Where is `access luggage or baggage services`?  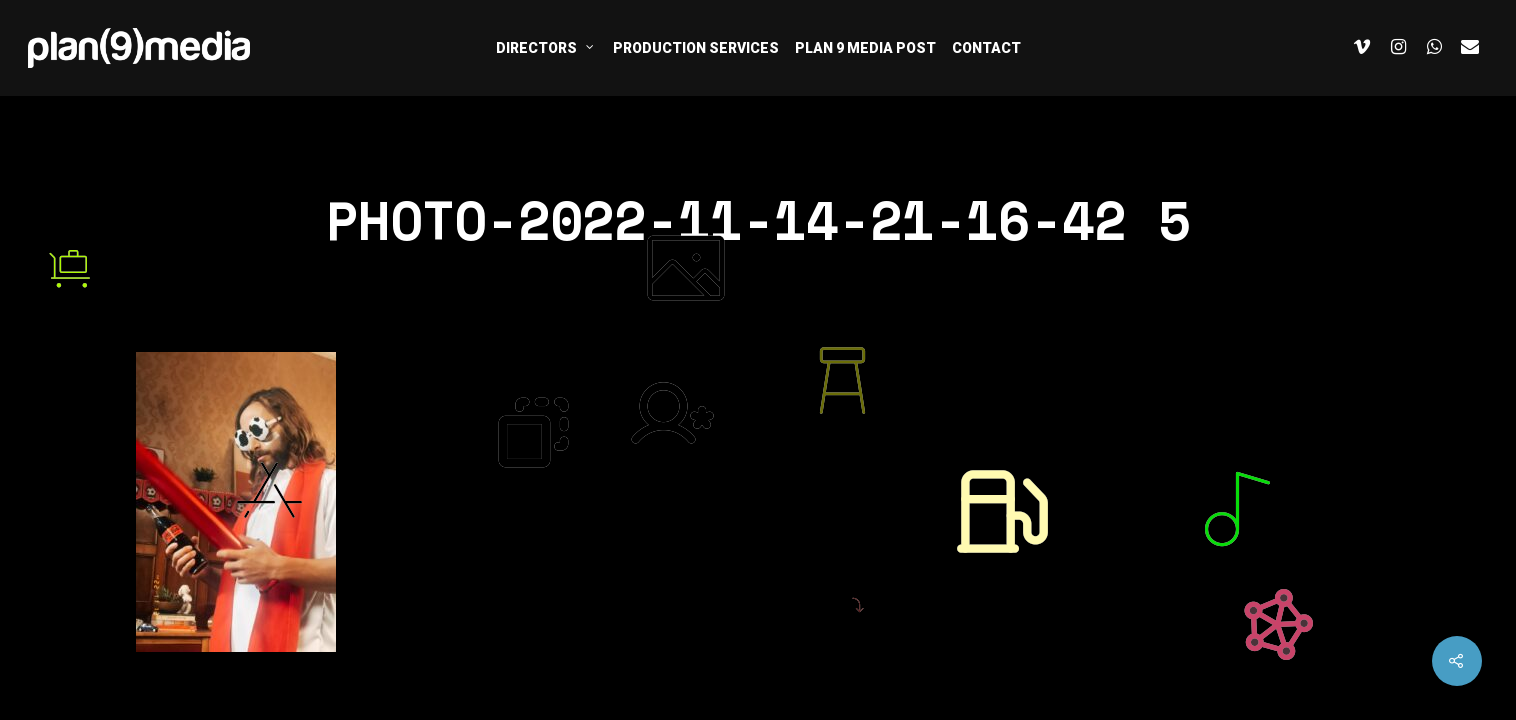
access luggage or baggage services is located at coordinates (69, 268).